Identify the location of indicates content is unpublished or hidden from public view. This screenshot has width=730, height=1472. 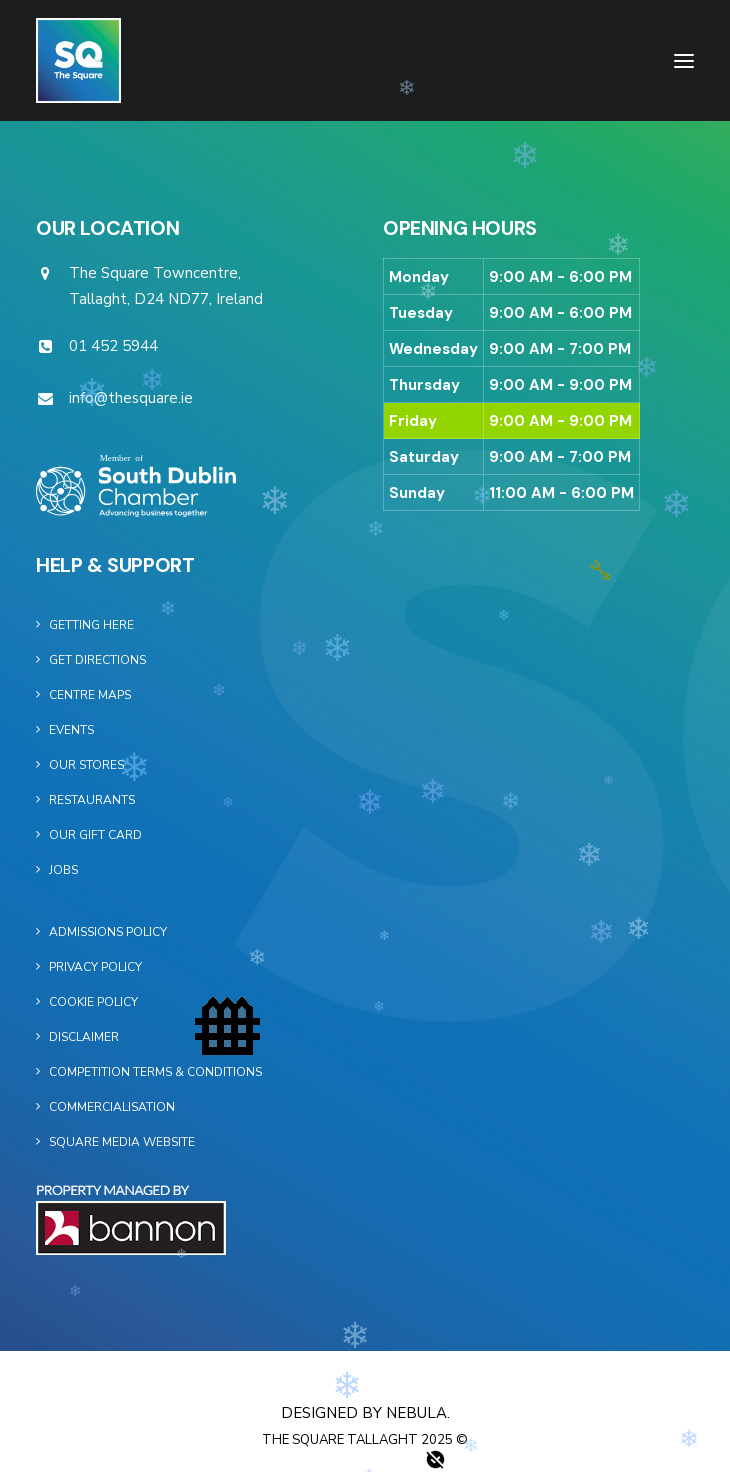
(435, 1459).